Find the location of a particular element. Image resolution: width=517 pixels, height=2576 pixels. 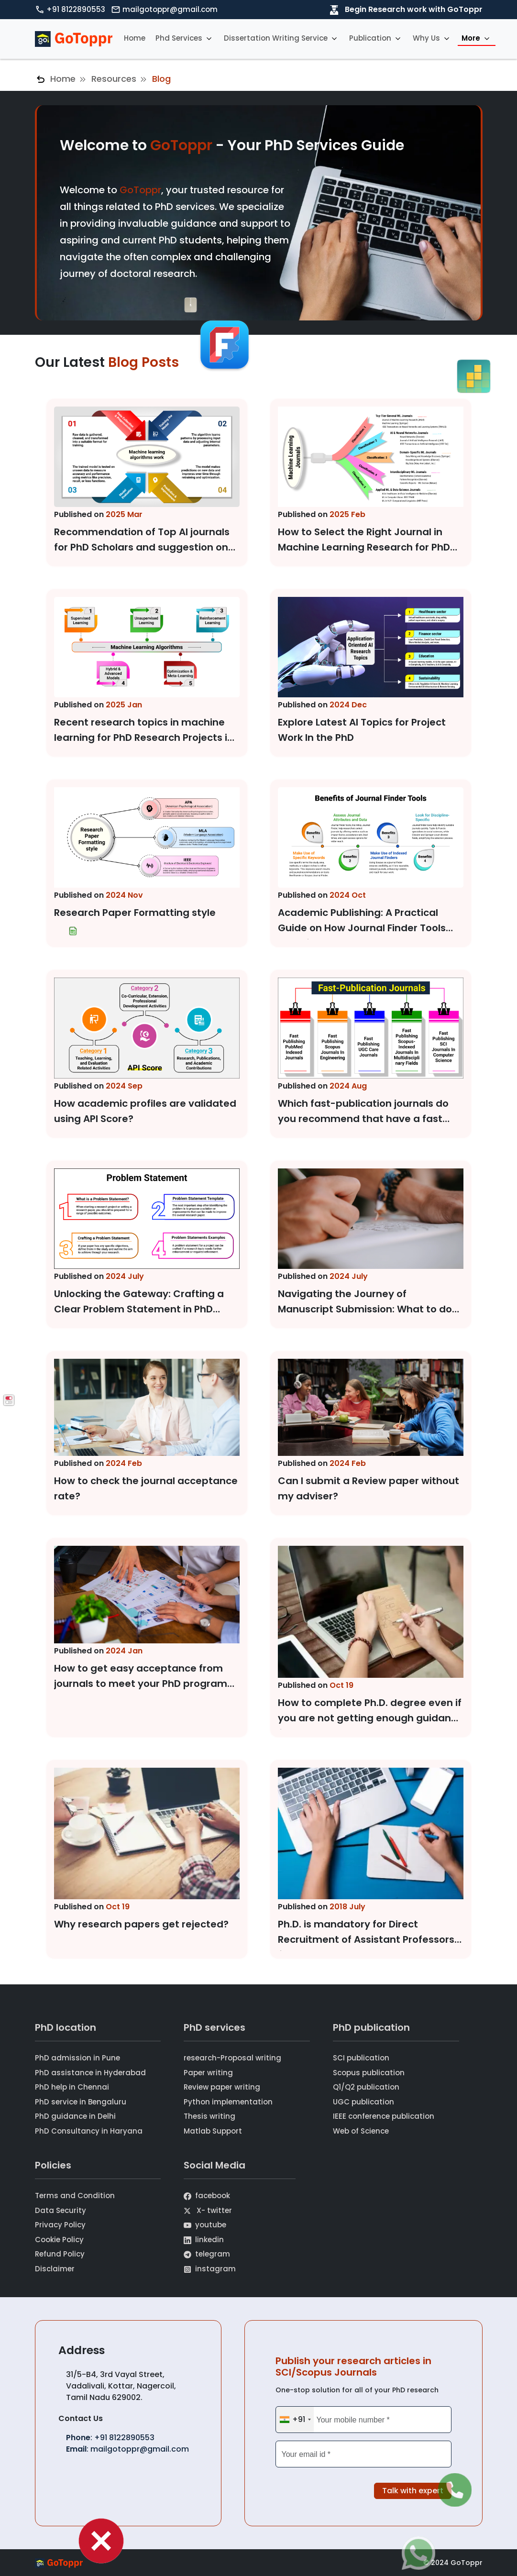

open FreeCAD application is located at coordinates (224, 344).